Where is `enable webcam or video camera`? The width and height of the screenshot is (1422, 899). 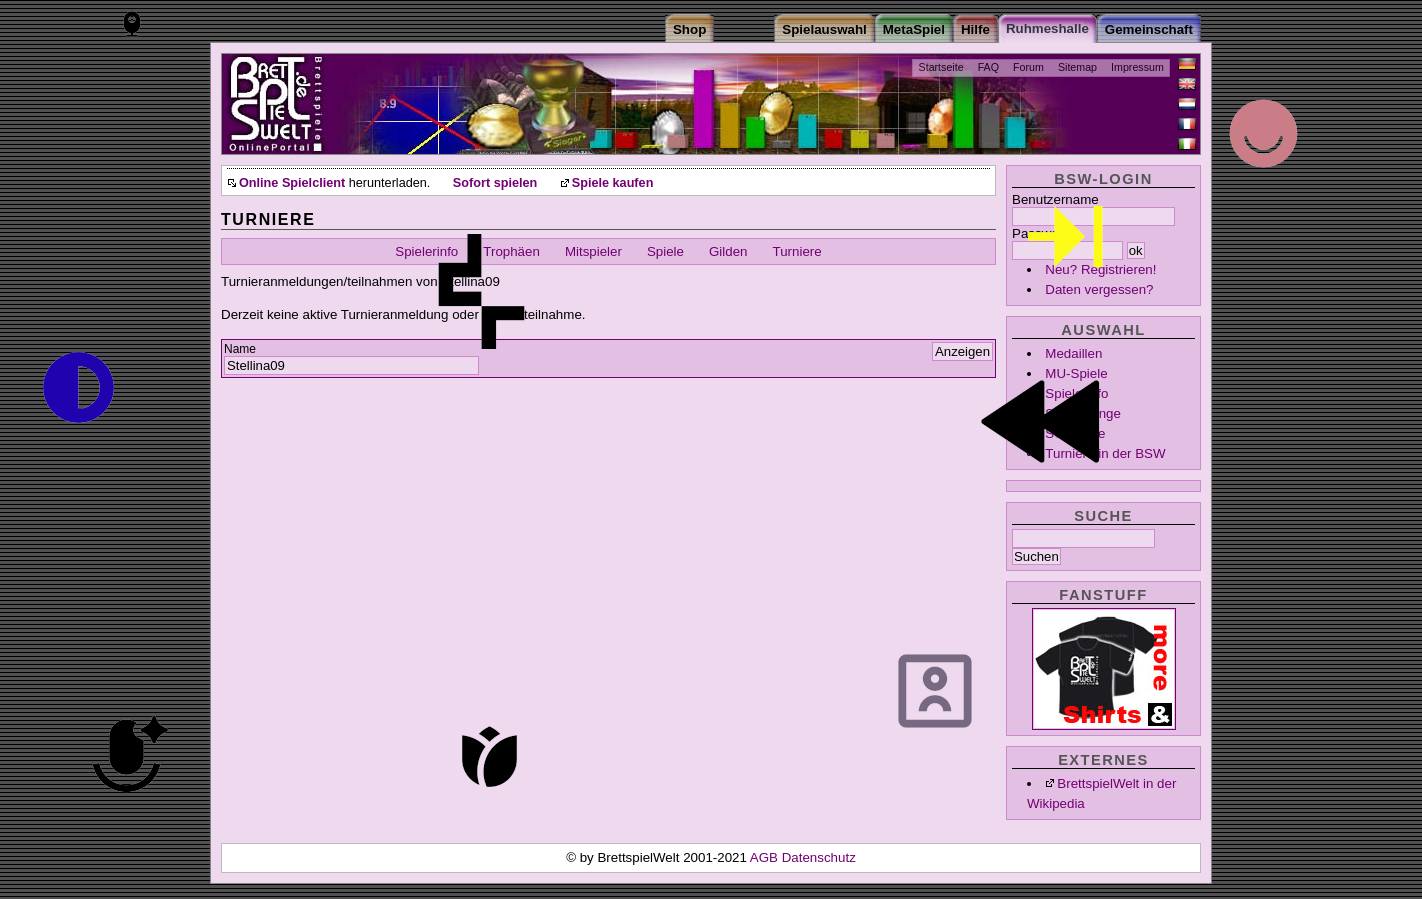
enable webcam or video camera is located at coordinates (132, 24).